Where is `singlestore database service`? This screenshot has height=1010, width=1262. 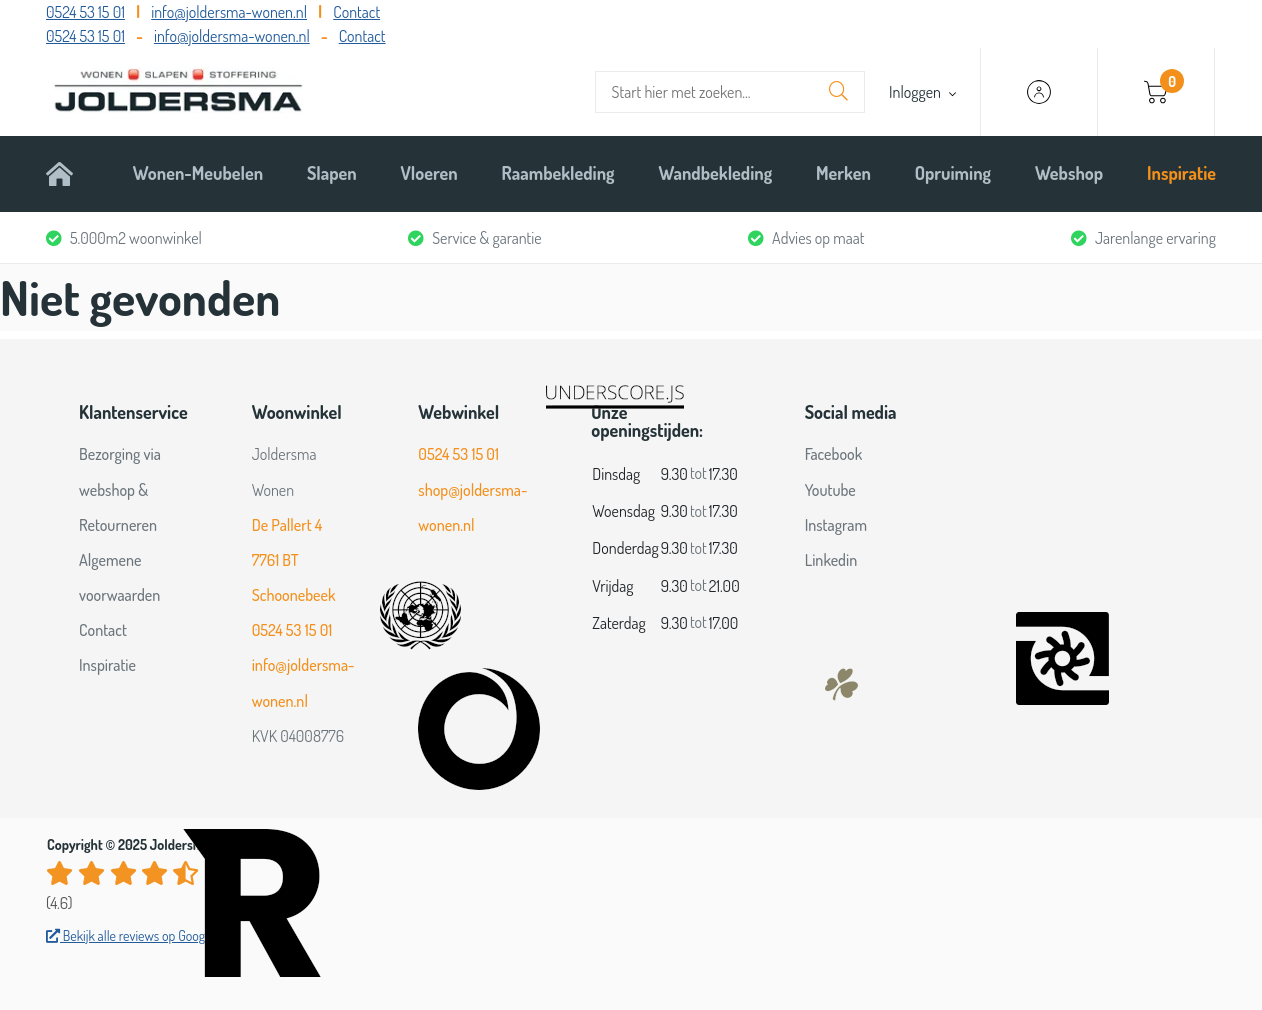
singlestore database service is located at coordinates (479, 729).